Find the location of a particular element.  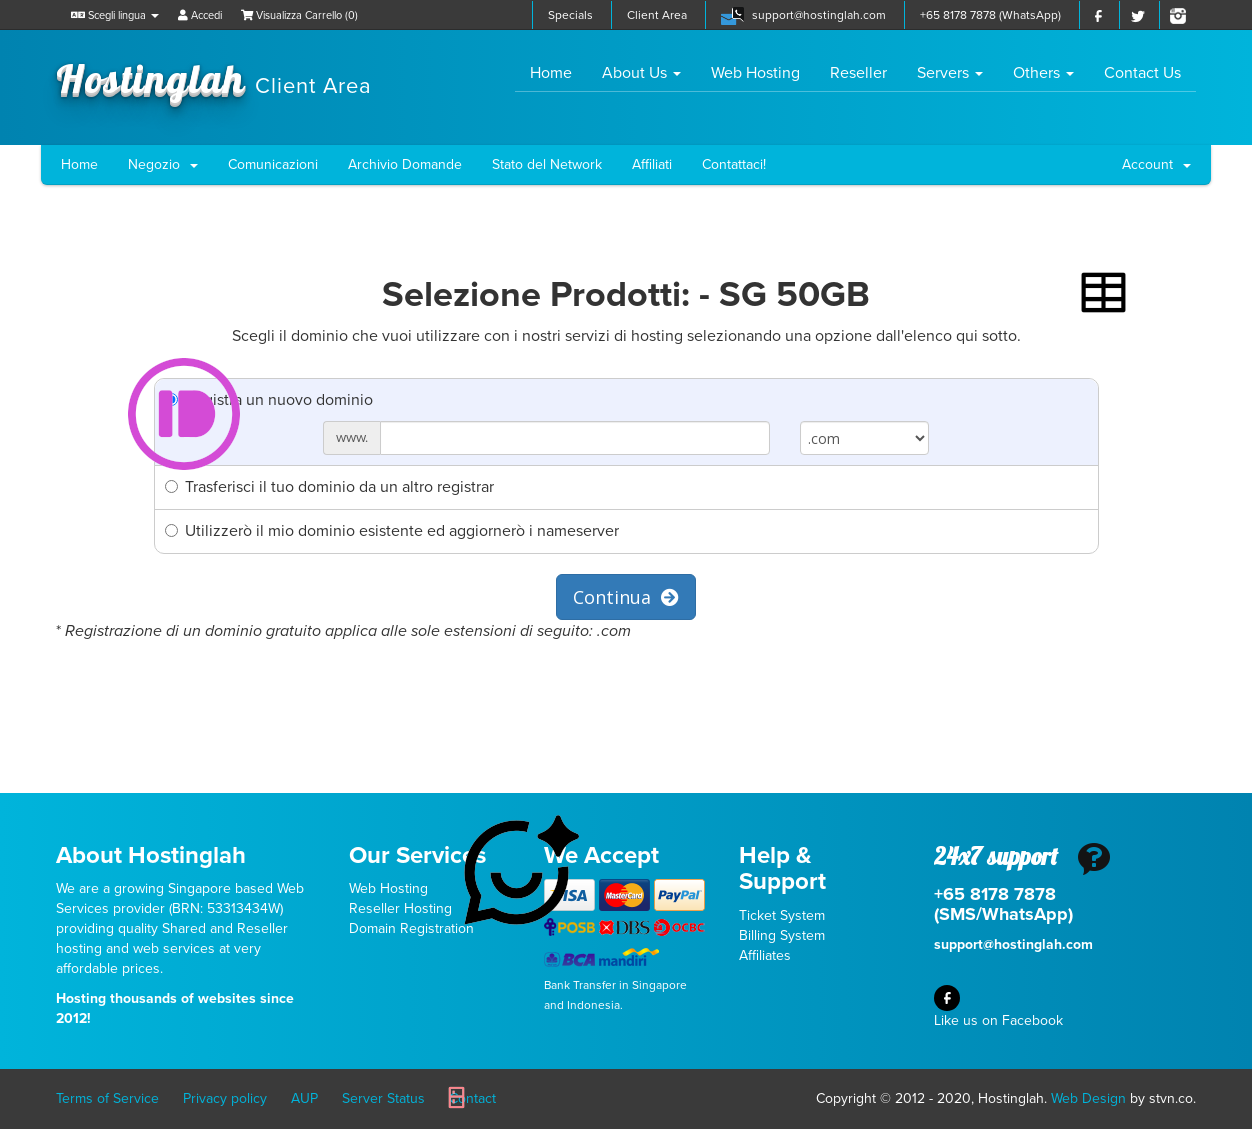

open pushbullet app is located at coordinates (184, 414).